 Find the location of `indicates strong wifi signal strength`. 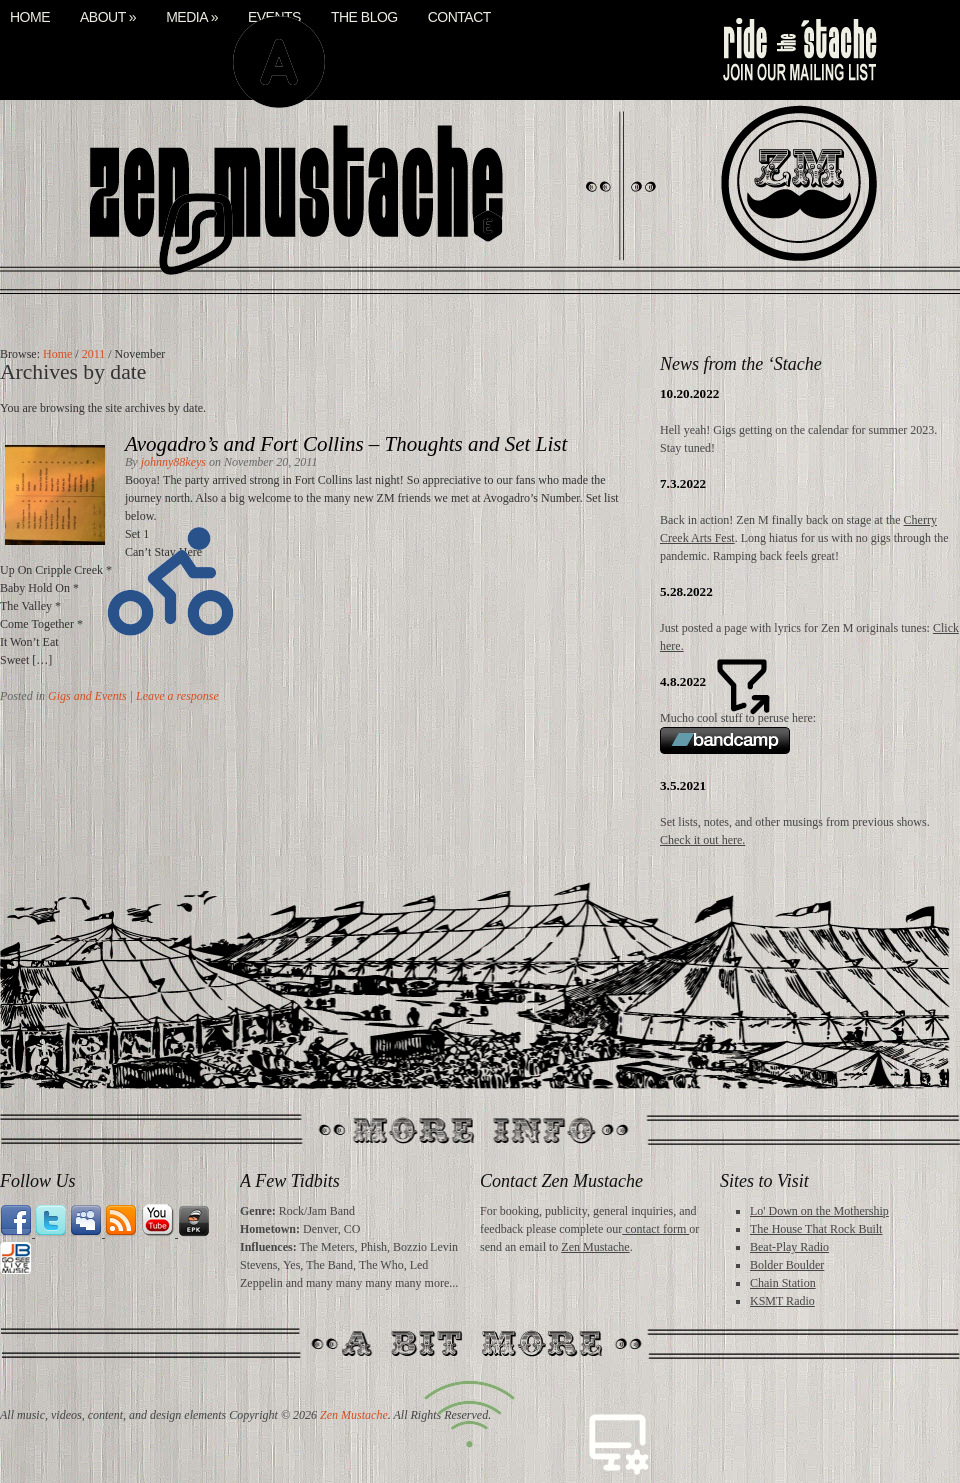

indicates strong wifi signal strength is located at coordinates (469, 1412).